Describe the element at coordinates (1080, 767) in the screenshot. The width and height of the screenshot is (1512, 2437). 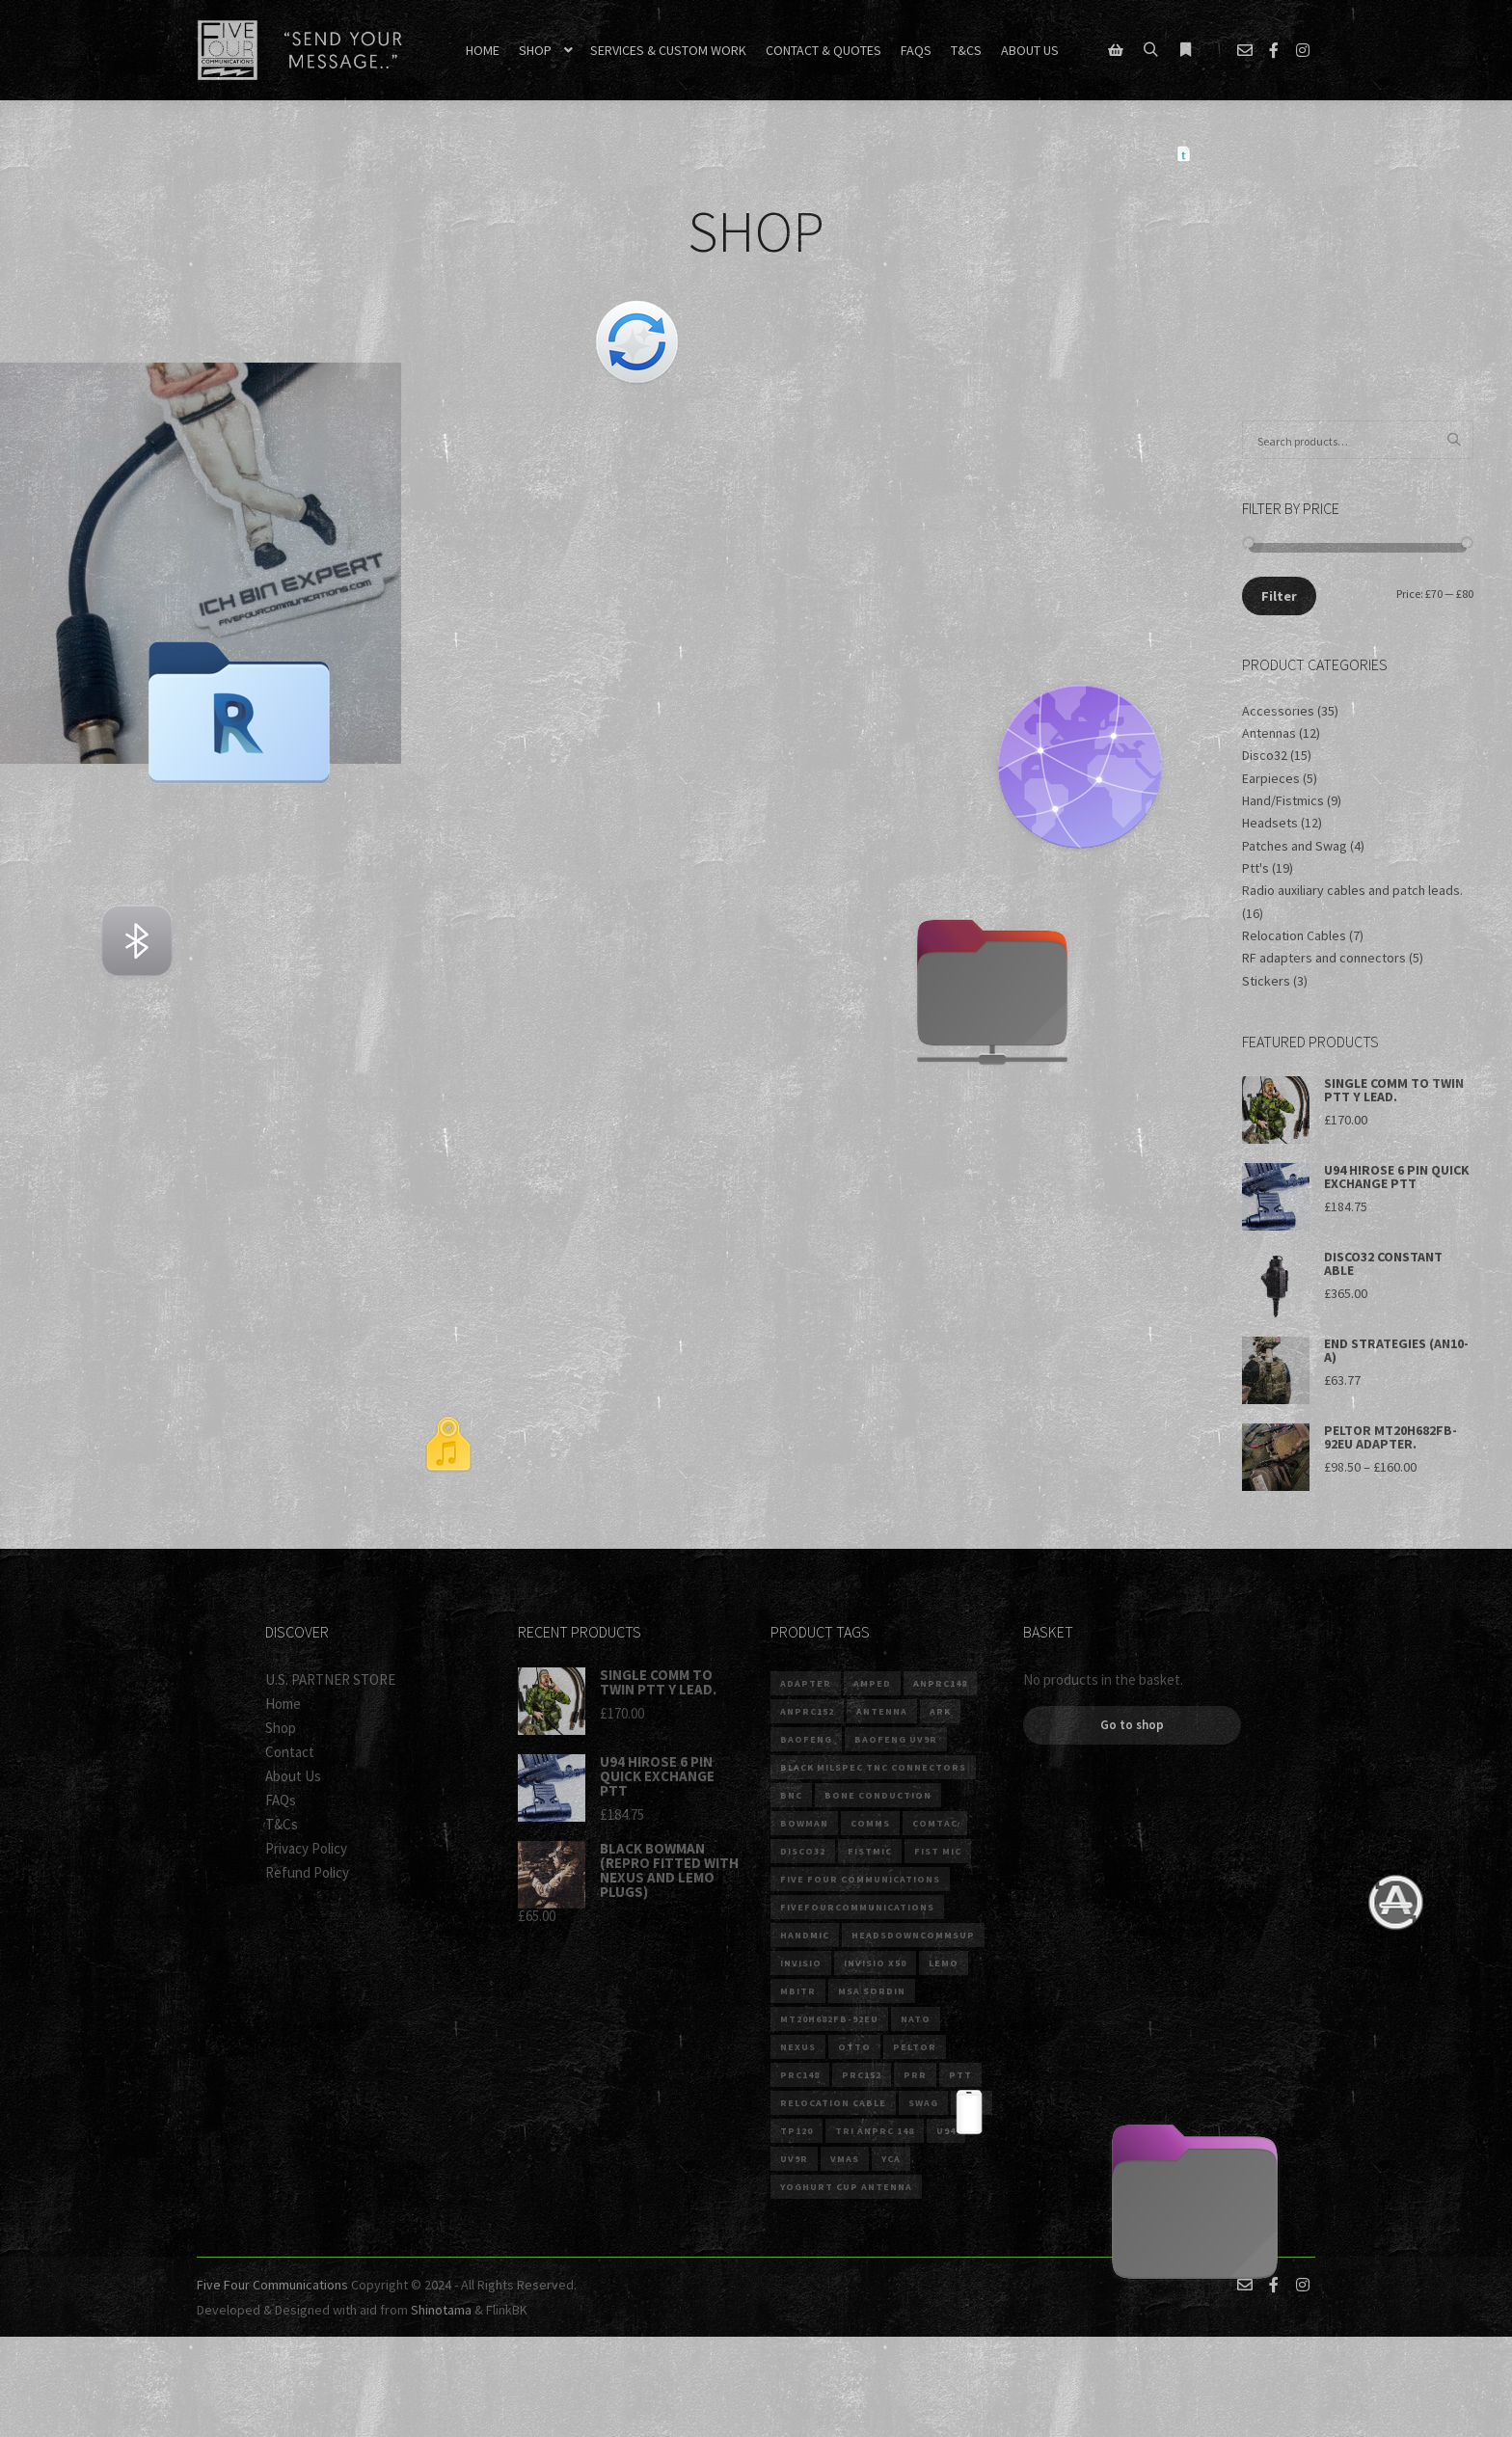
I see `open internet or web browser application` at that location.